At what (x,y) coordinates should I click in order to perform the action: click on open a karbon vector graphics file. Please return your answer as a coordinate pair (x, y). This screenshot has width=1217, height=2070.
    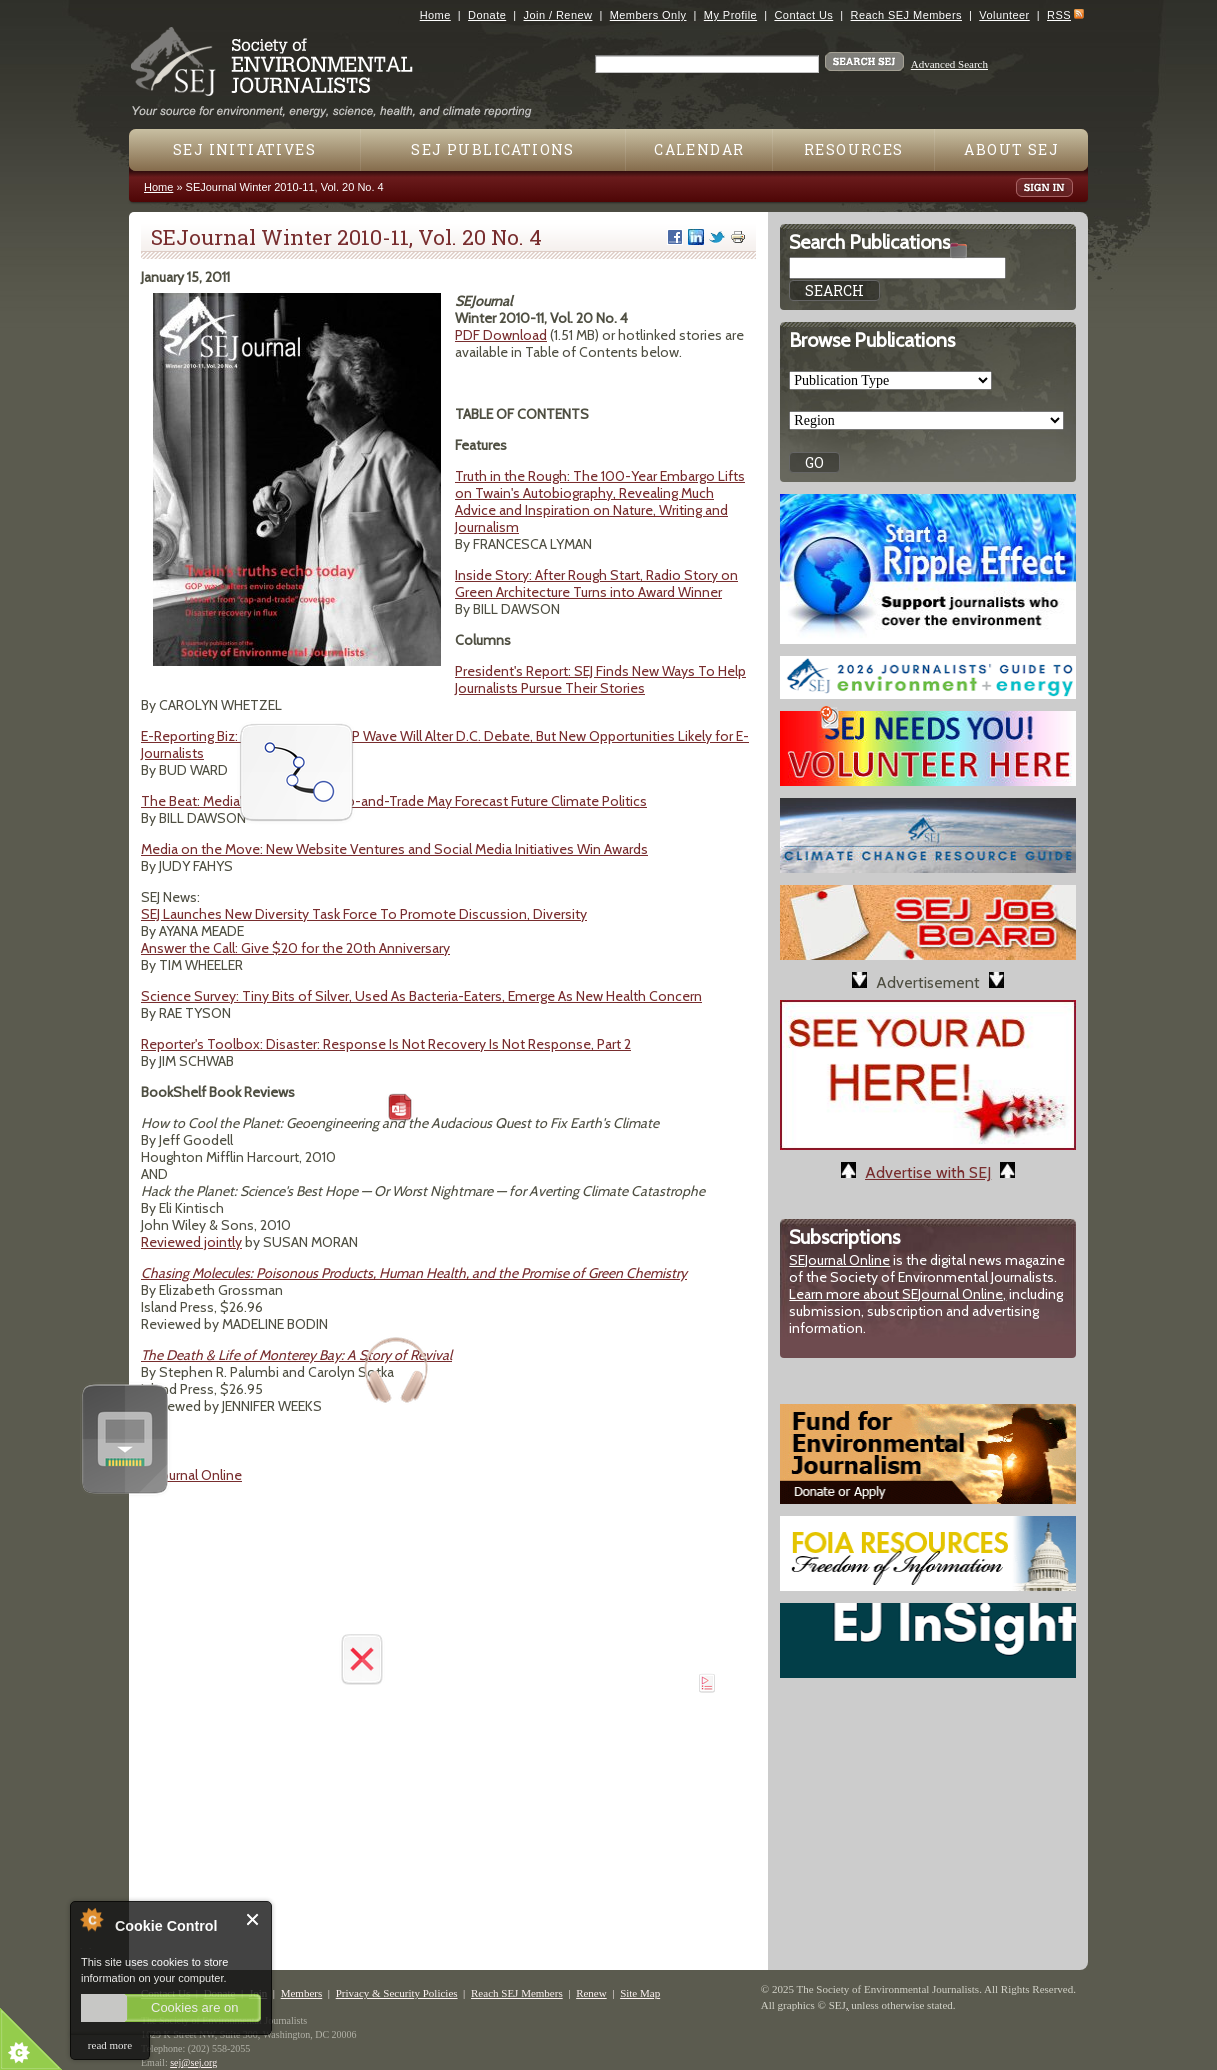
    Looking at the image, I should click on (296, 768).